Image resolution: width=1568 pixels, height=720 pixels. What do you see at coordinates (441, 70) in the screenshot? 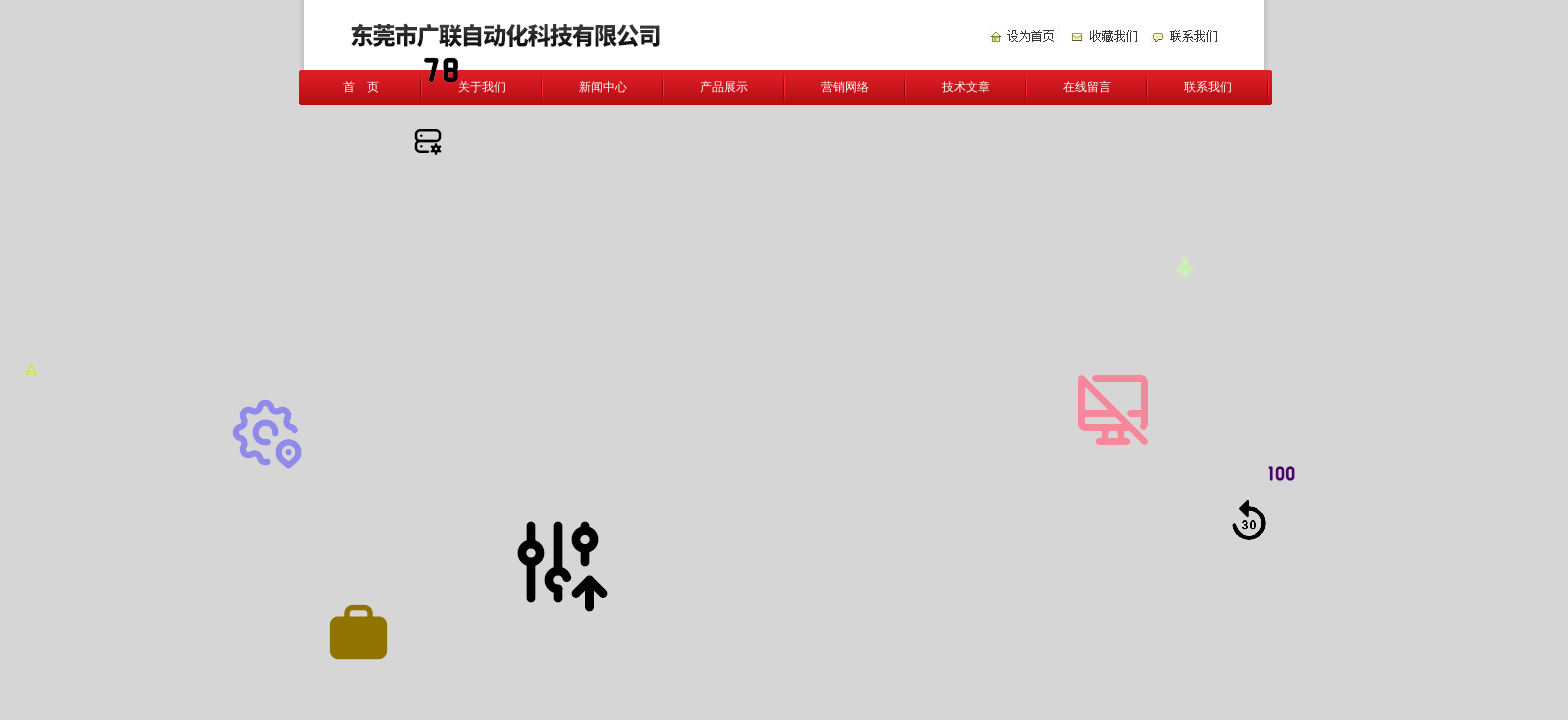
I see `indicates item number 78 in a list or sequence` at bounding box center [441, 70].